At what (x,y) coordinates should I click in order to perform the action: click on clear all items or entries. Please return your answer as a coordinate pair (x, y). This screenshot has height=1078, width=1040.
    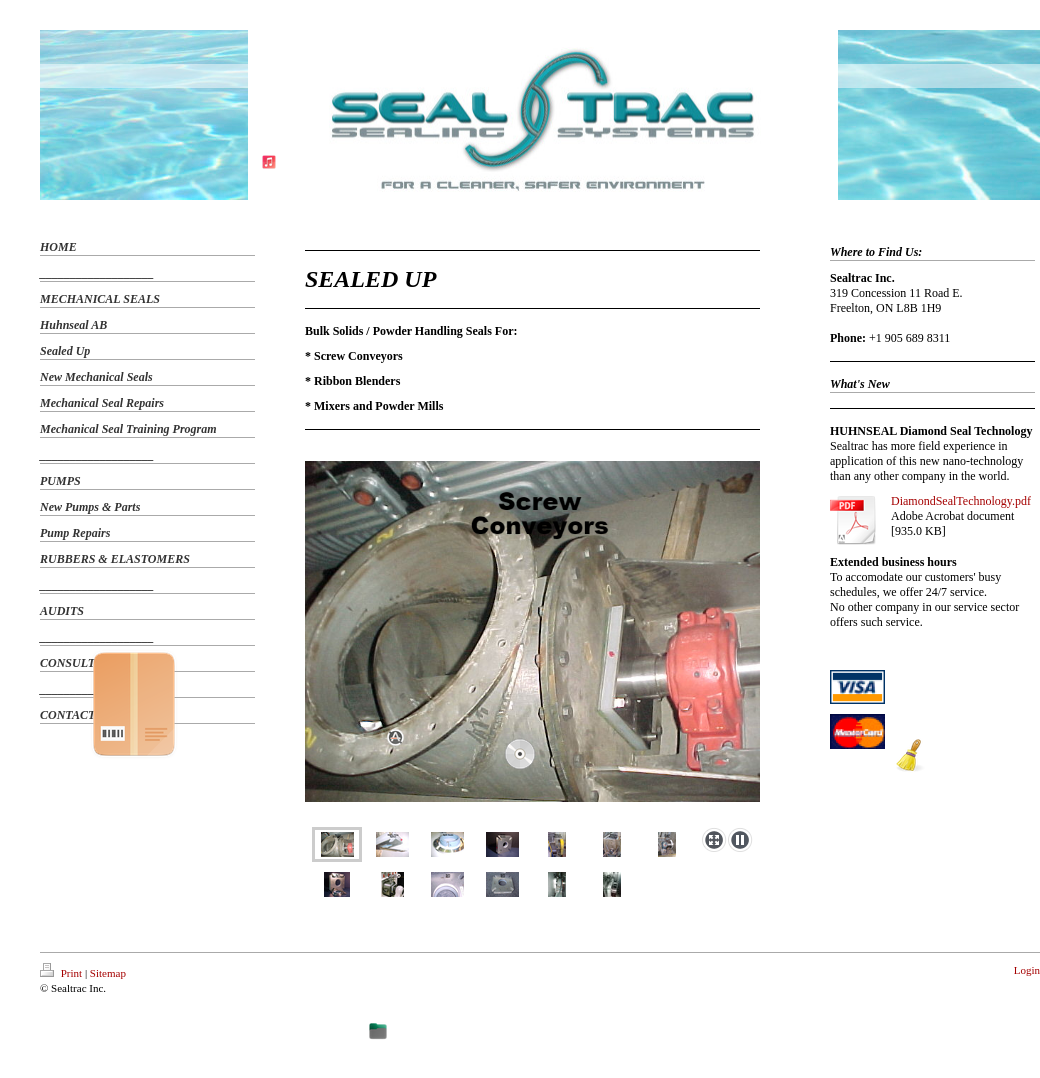
    Looking at the image, I should click on (910, 755).